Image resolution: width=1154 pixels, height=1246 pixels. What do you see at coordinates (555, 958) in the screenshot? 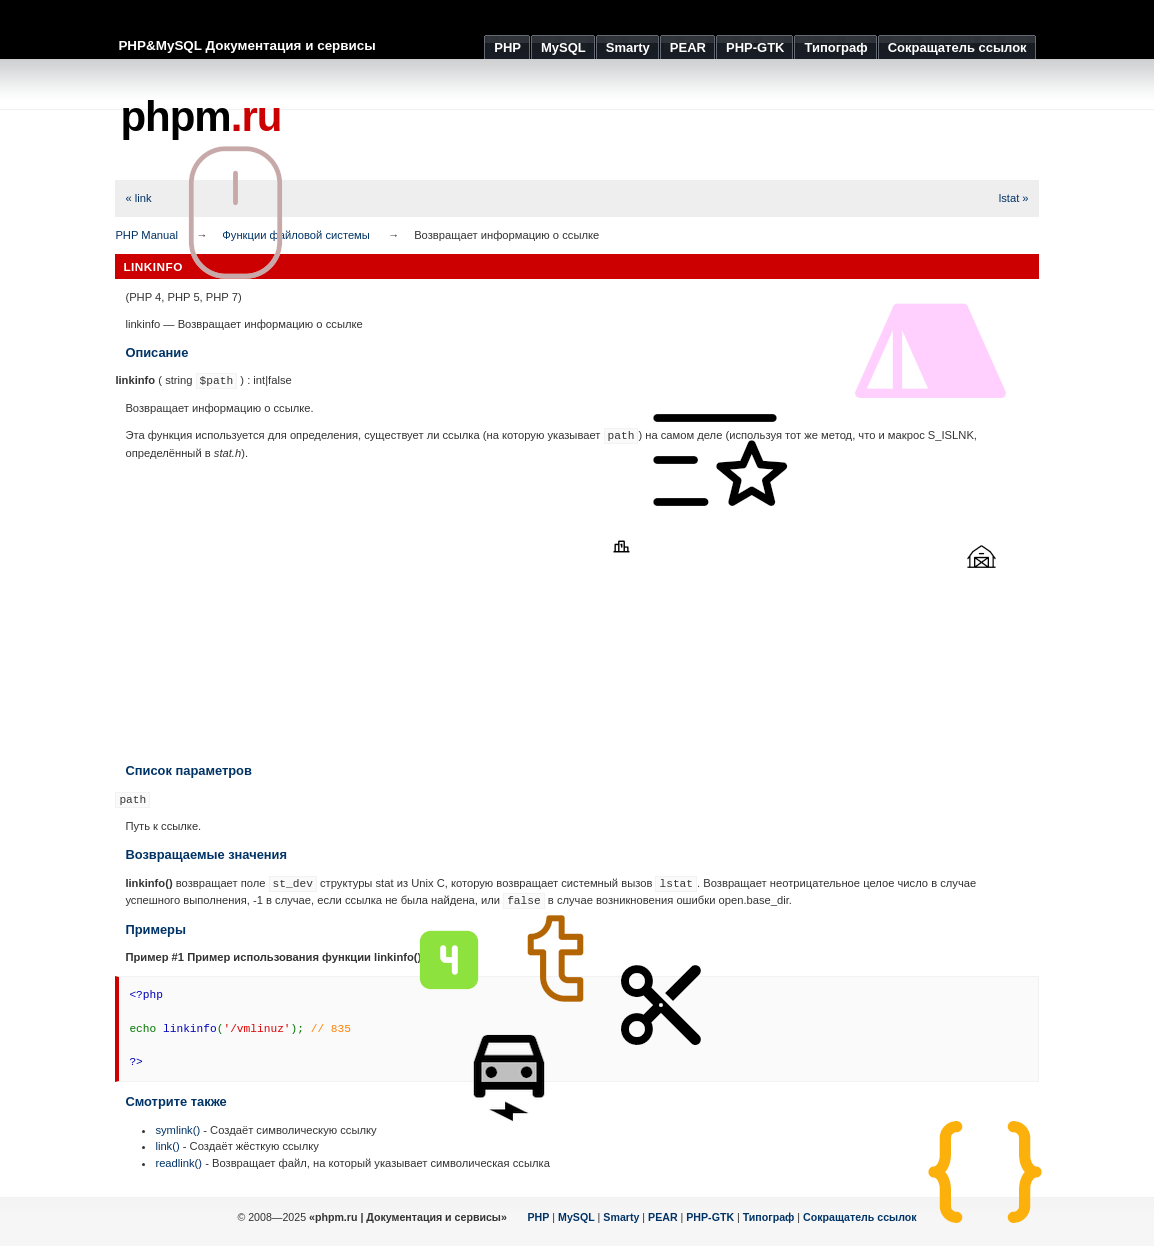
I see `open tumblr app` at bounding box center [555, 958].